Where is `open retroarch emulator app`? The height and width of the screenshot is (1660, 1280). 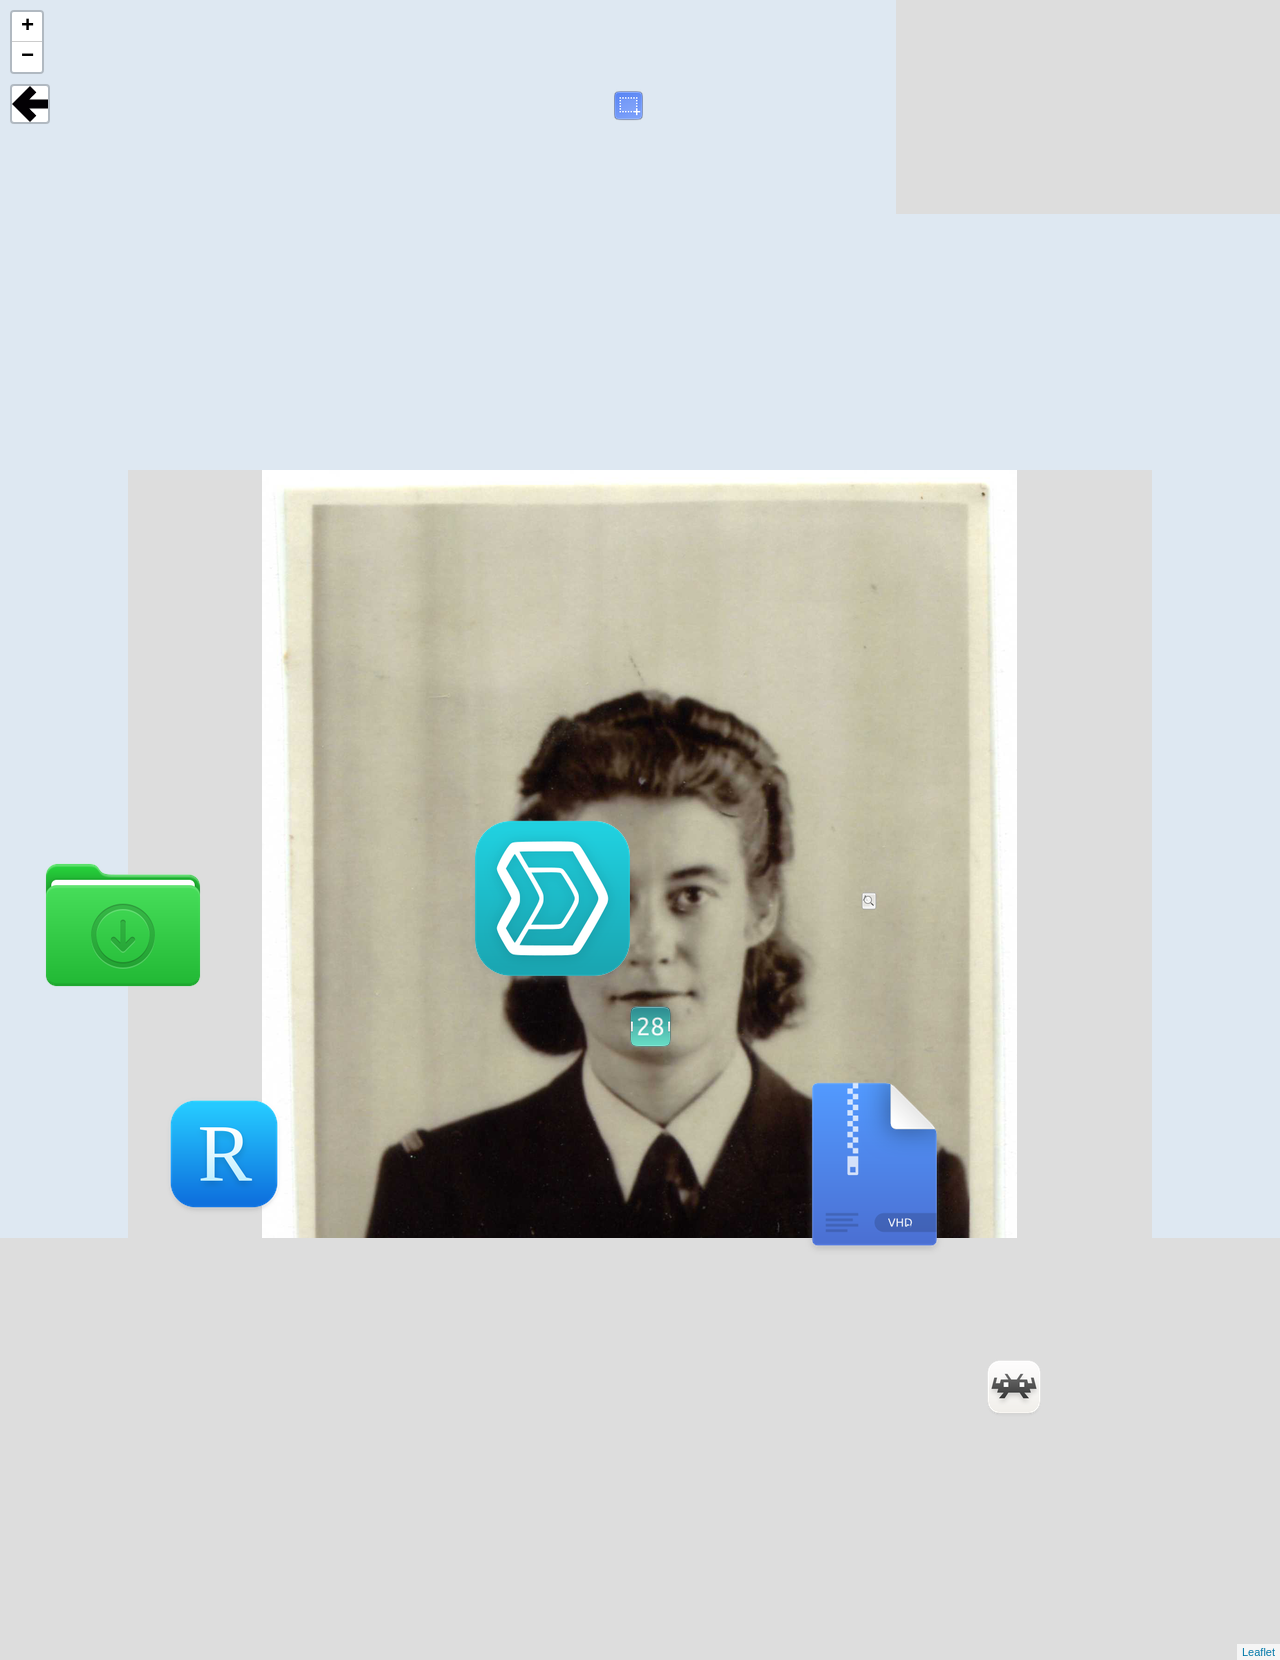
open retroarch emulator app is located at coordinates (1014, 1387).